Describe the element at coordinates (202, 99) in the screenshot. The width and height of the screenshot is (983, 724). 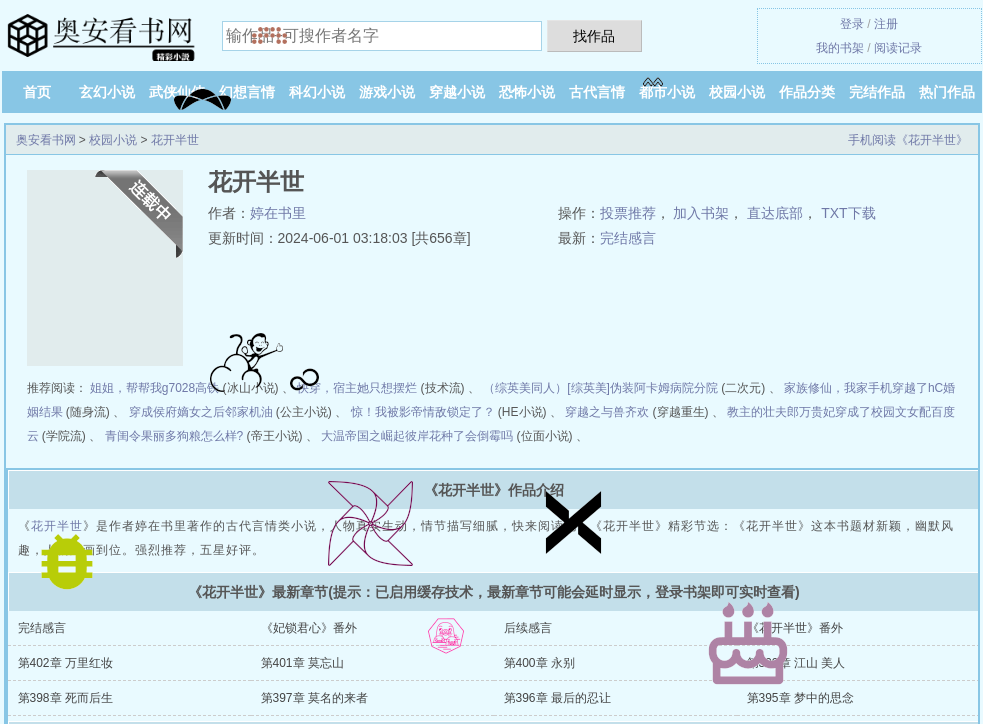
I see `topcoder logo - link to competitive programming platform` at that location.